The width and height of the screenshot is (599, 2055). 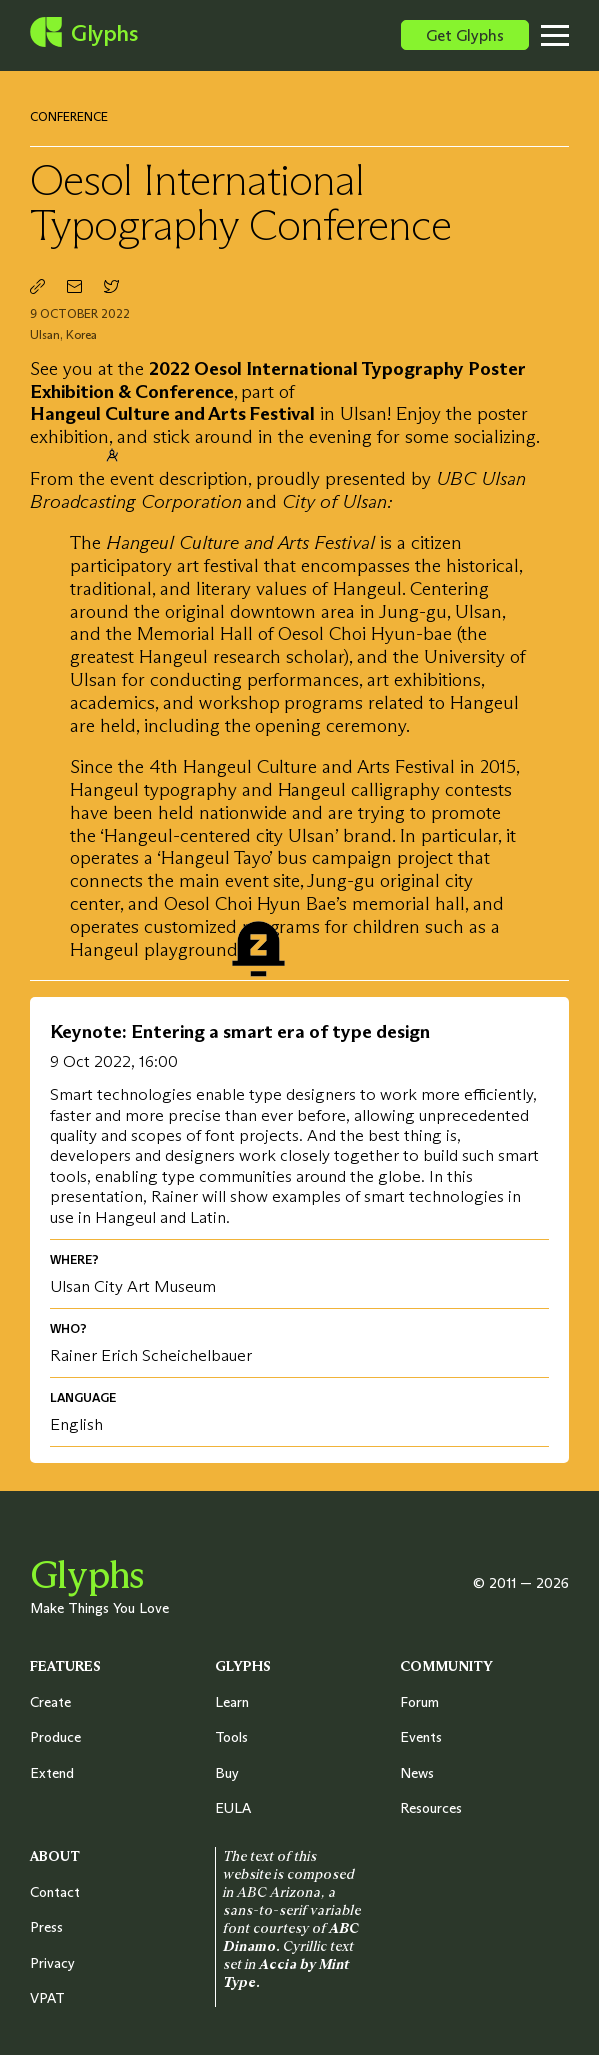 What do you see at coordinates (112, 455) in the screenshot?
I see `access drawing compass tool` at bounding box center [112, 455].